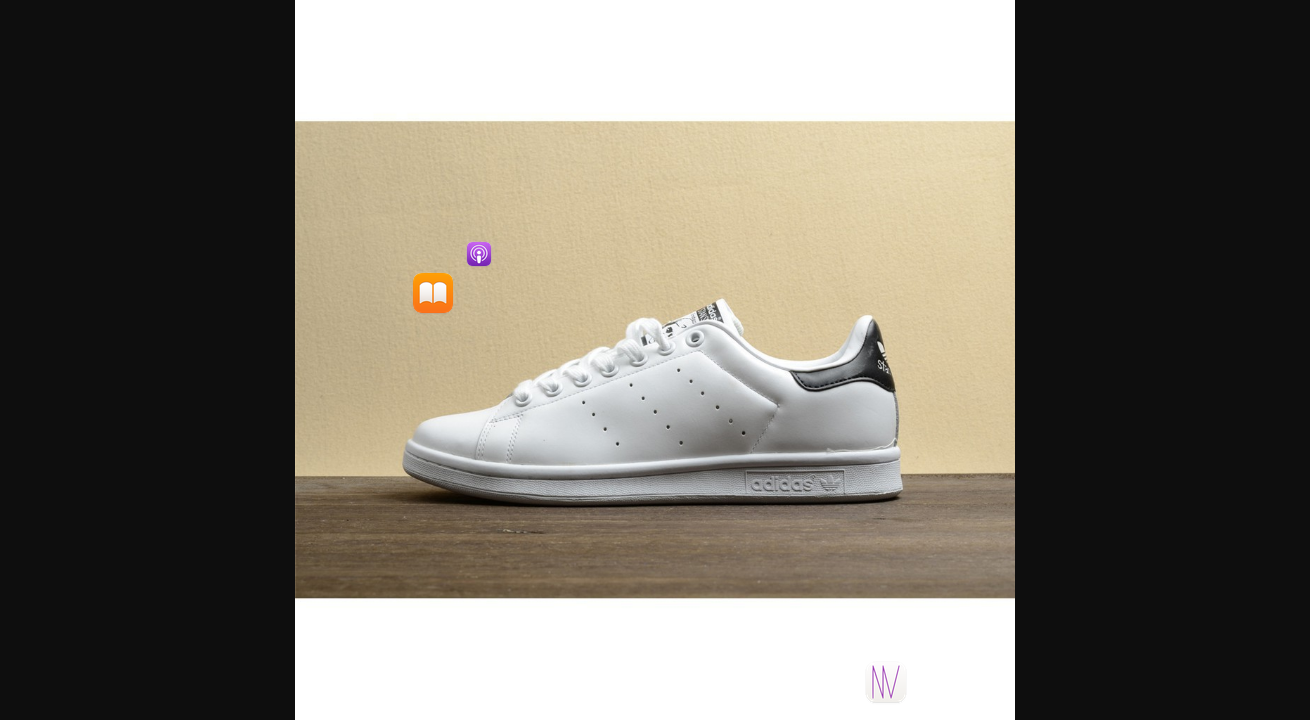 The width and height of the screenshot is (1310, 720). What do you see at coordinates (479, 254) in the screenshot?
I see `open the Apple Podcasts app` at bounding box center [479, 254].